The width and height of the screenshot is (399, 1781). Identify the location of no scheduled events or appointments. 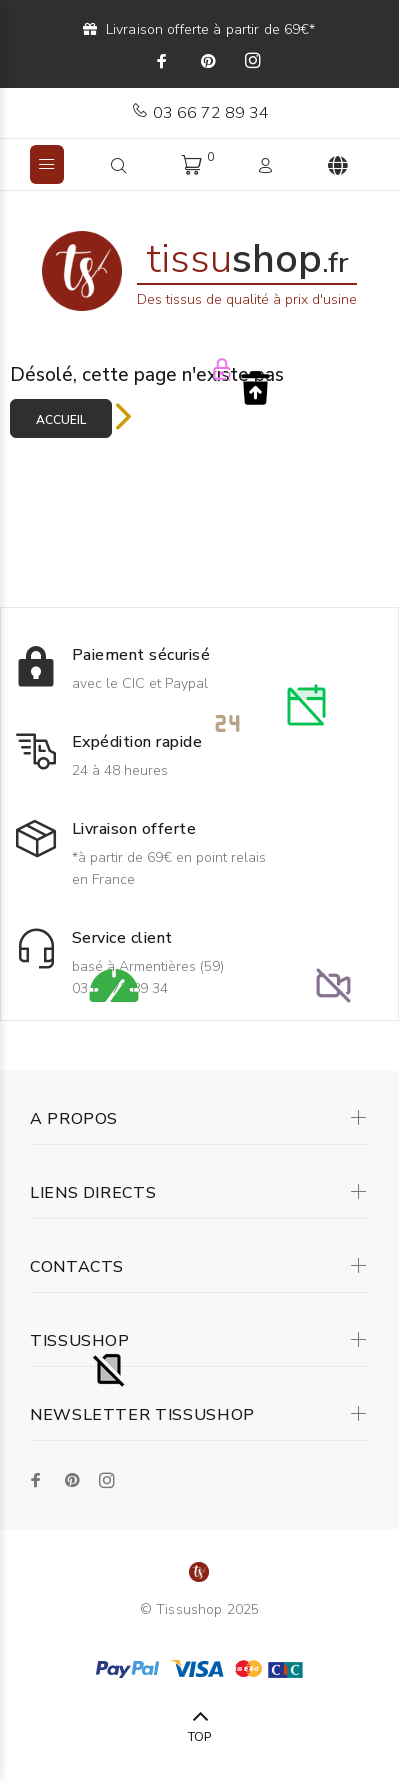
(306, 706).